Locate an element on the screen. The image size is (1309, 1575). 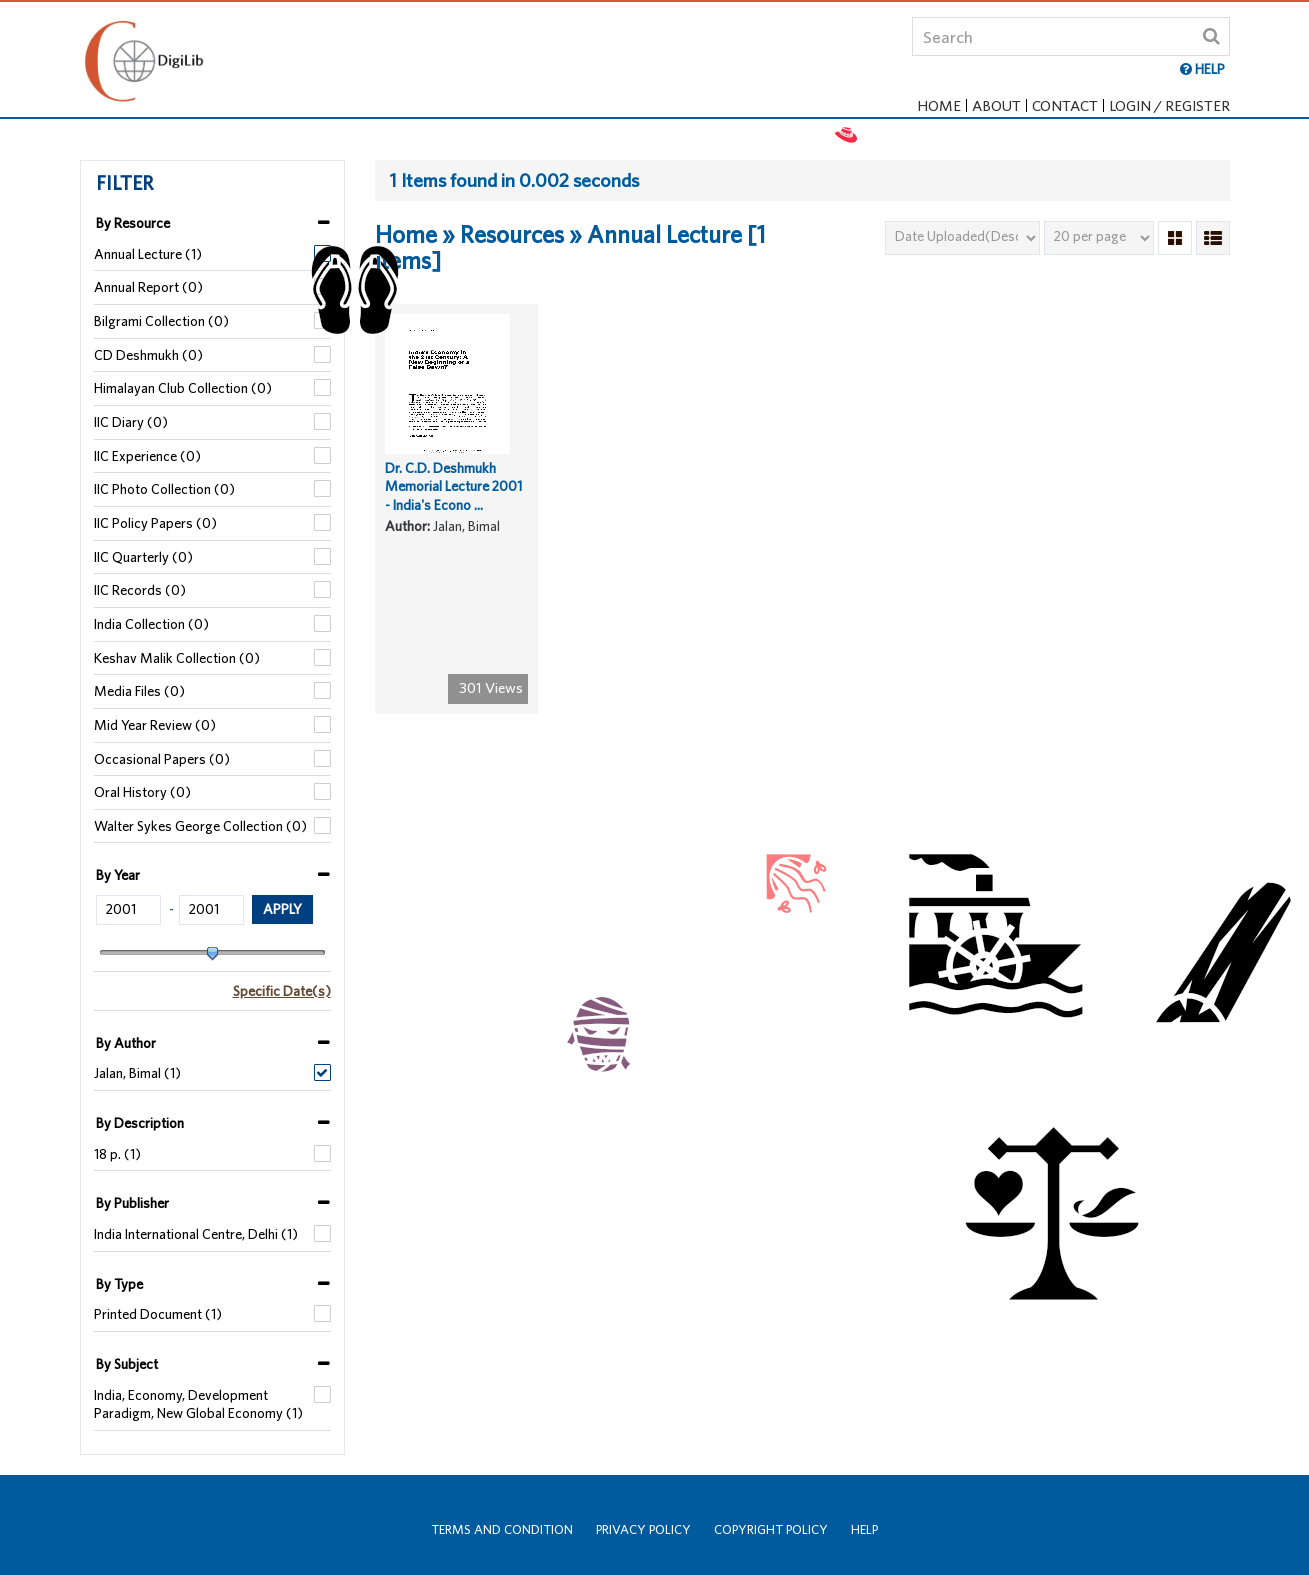
balance between love and nature is located at coordinates (1052, 1212).